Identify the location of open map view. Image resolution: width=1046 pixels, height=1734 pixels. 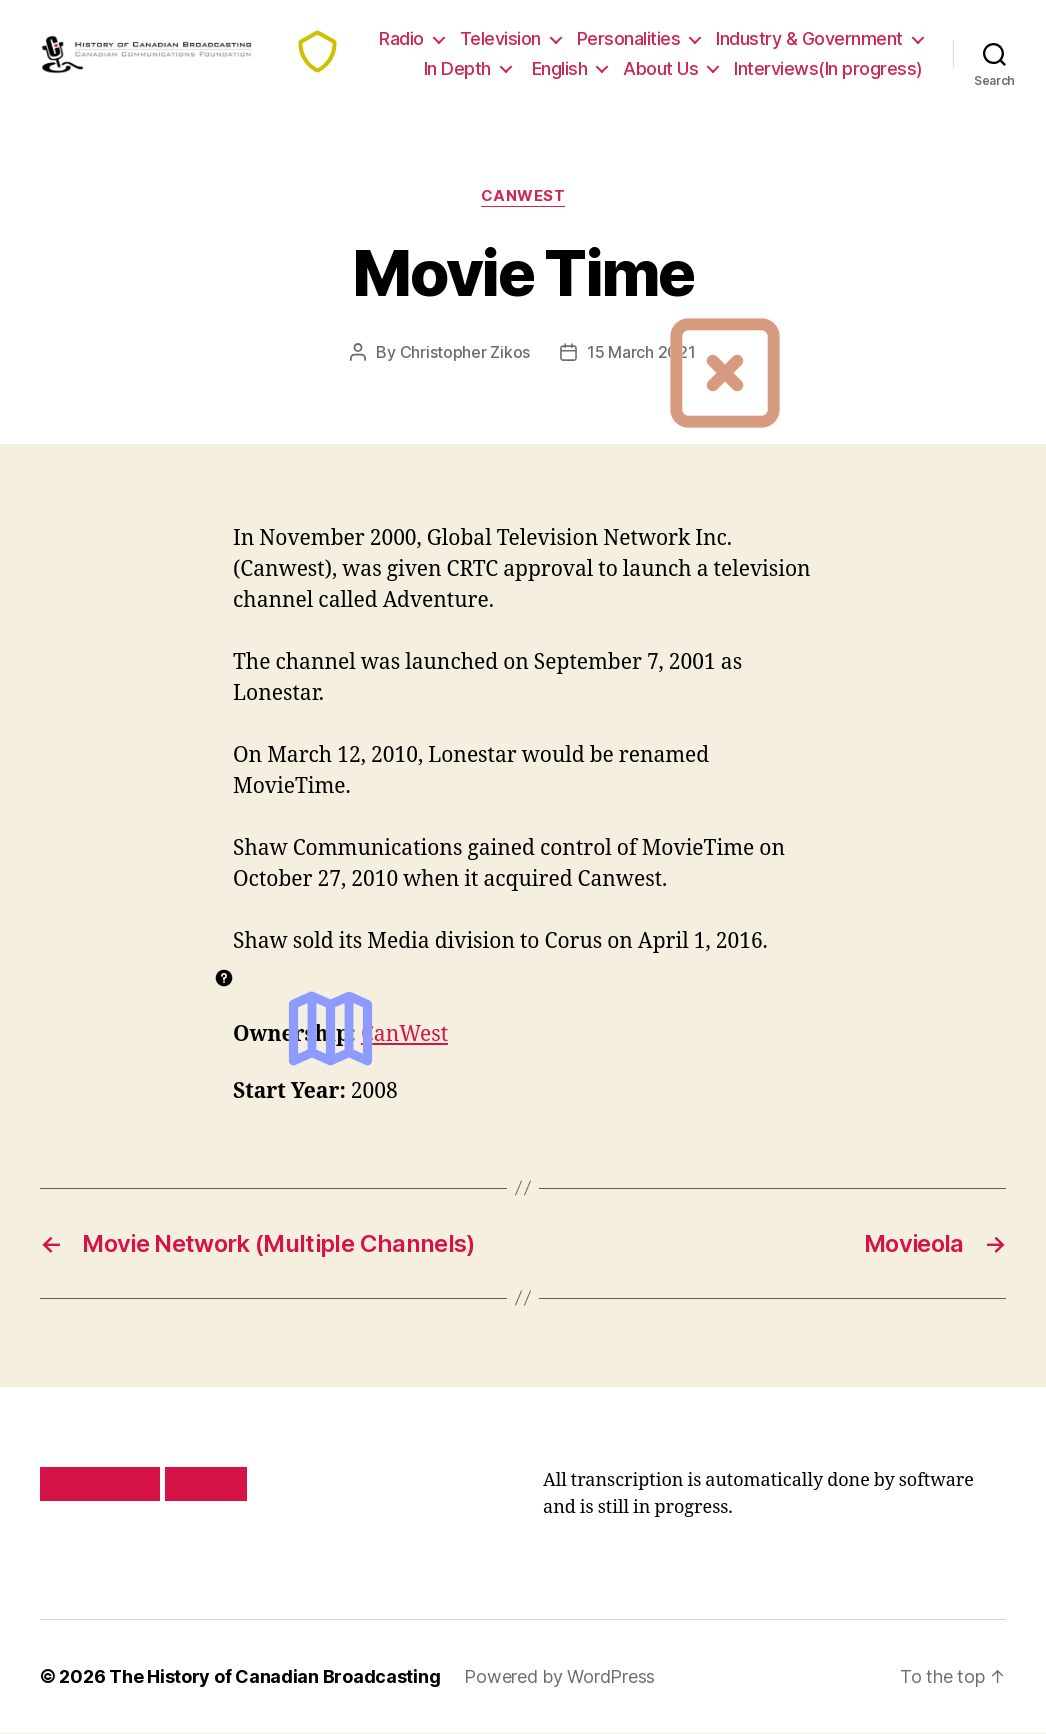
(330, 1028).